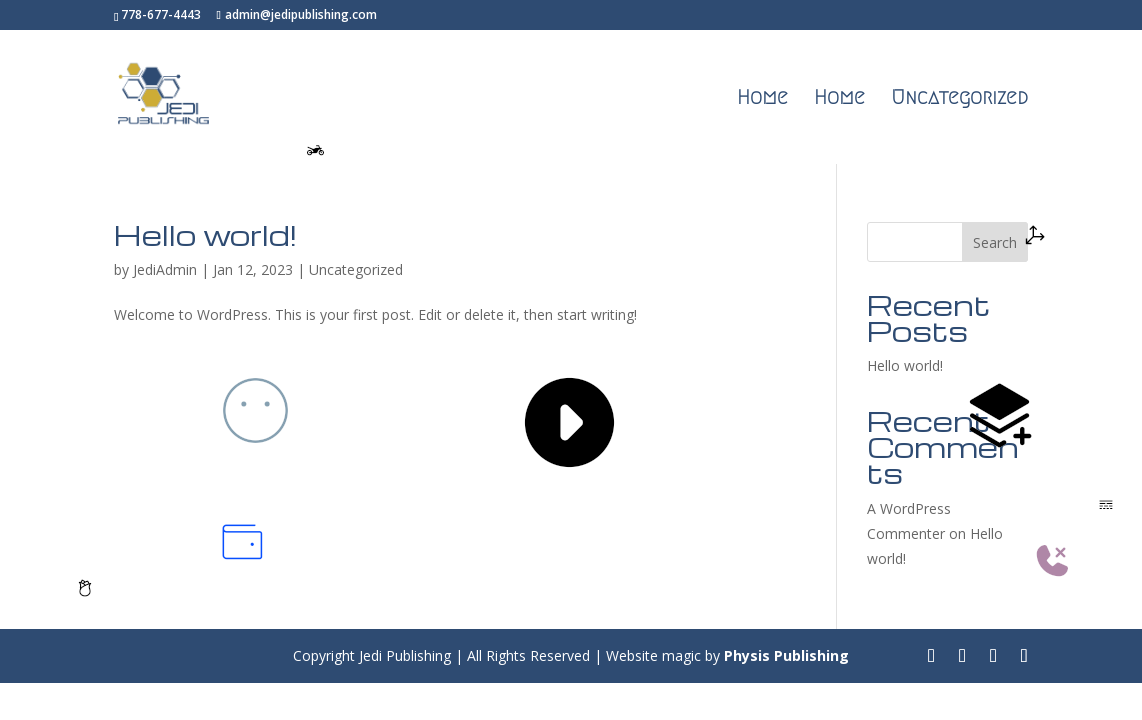  Describe the element at coordinates (1034, 236) in the screenshot. I see `switch to 3D view or coordinate system` at that location.